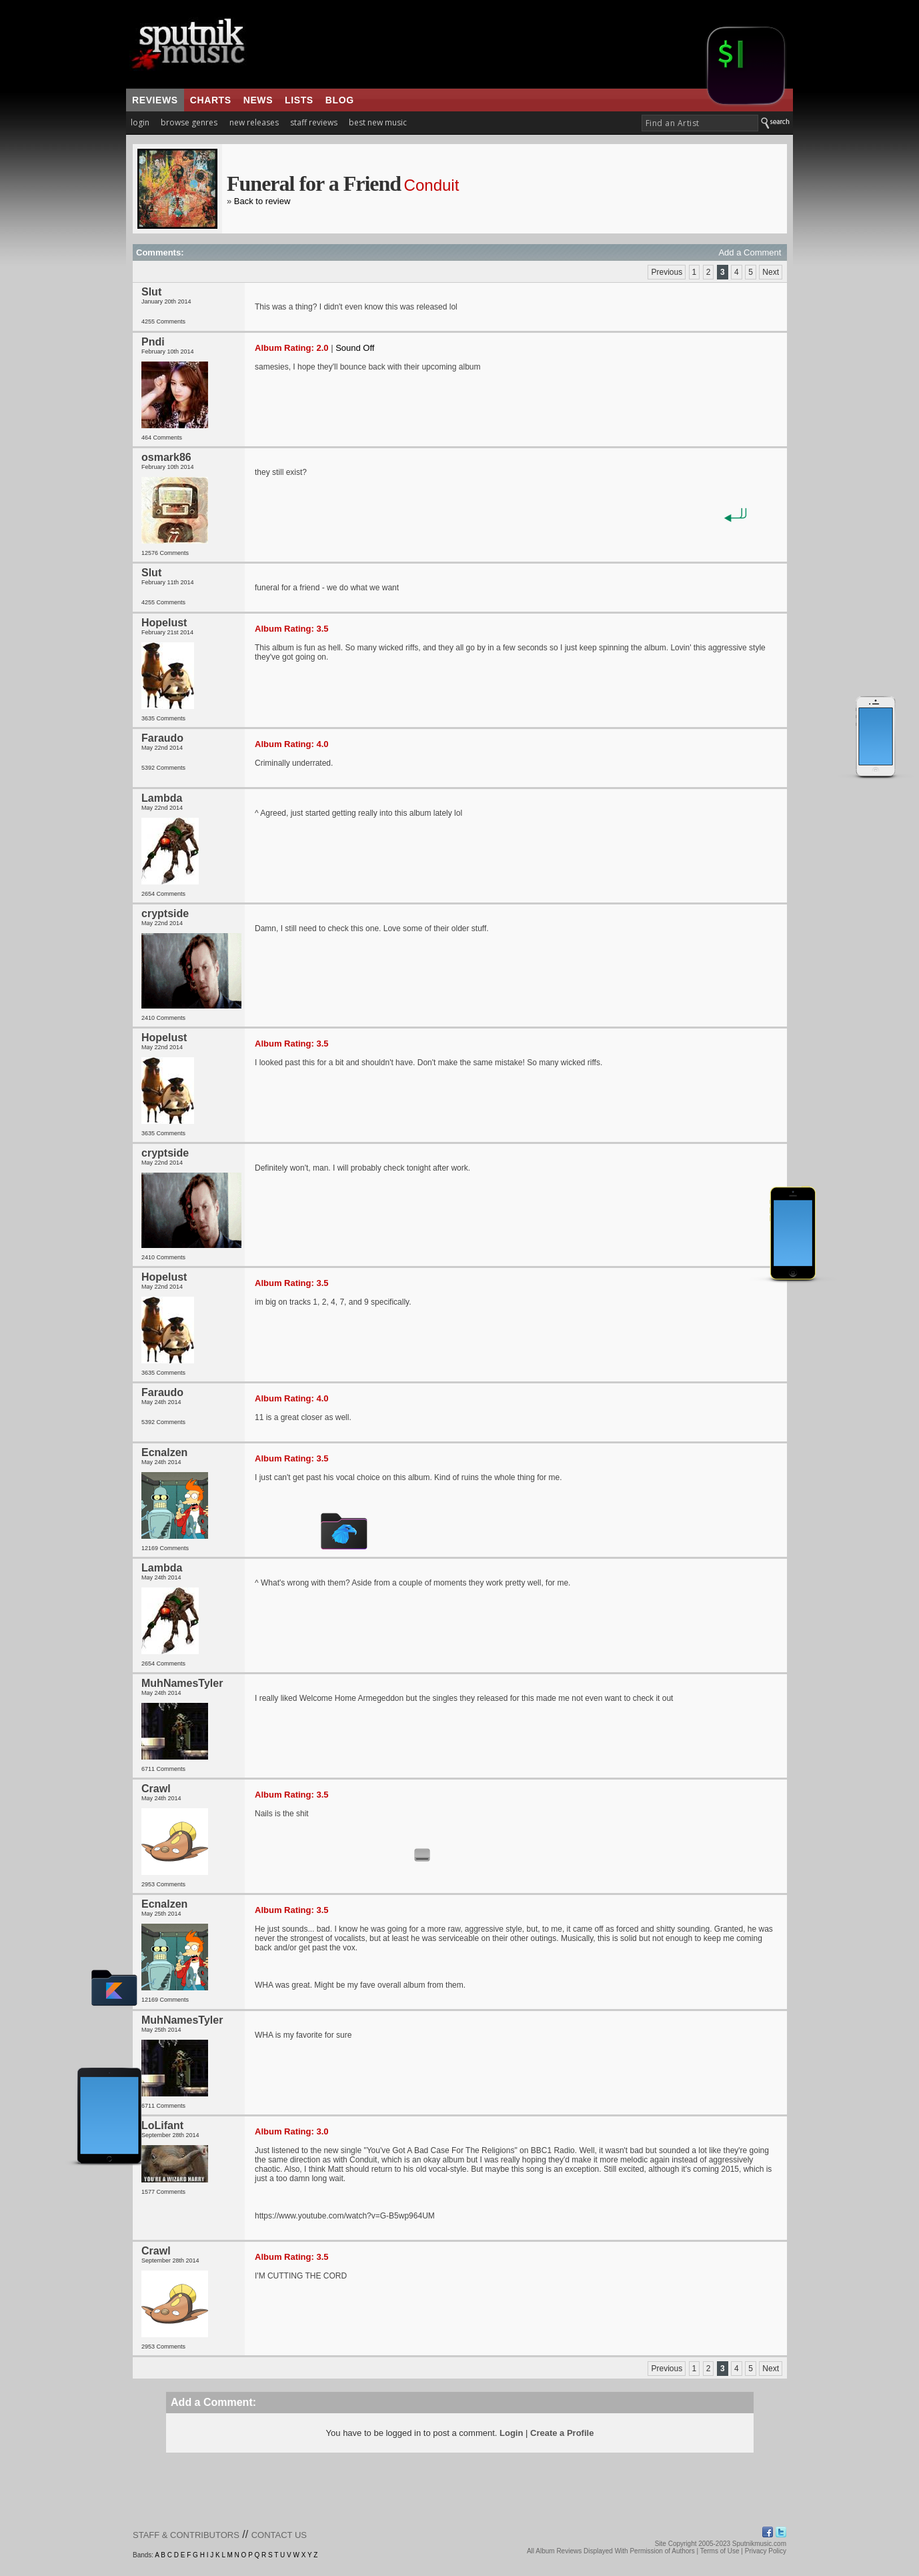 This screenshot has width=919, height=2576. Describe the element at coordinates (876, 738) in the screenshot. I see `connect or sync an iPhone device` at that location.